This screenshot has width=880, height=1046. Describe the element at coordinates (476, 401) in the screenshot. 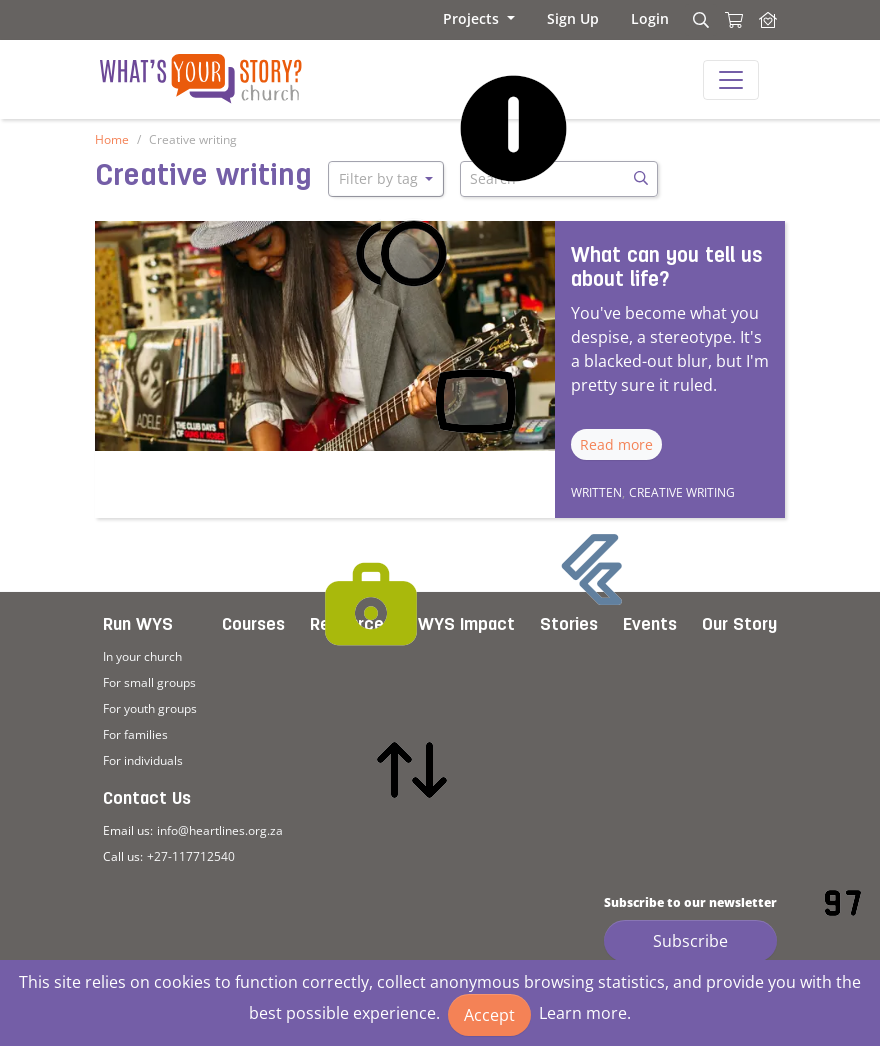

I see `switch to wide-angle or panorama camera mode` at that location.